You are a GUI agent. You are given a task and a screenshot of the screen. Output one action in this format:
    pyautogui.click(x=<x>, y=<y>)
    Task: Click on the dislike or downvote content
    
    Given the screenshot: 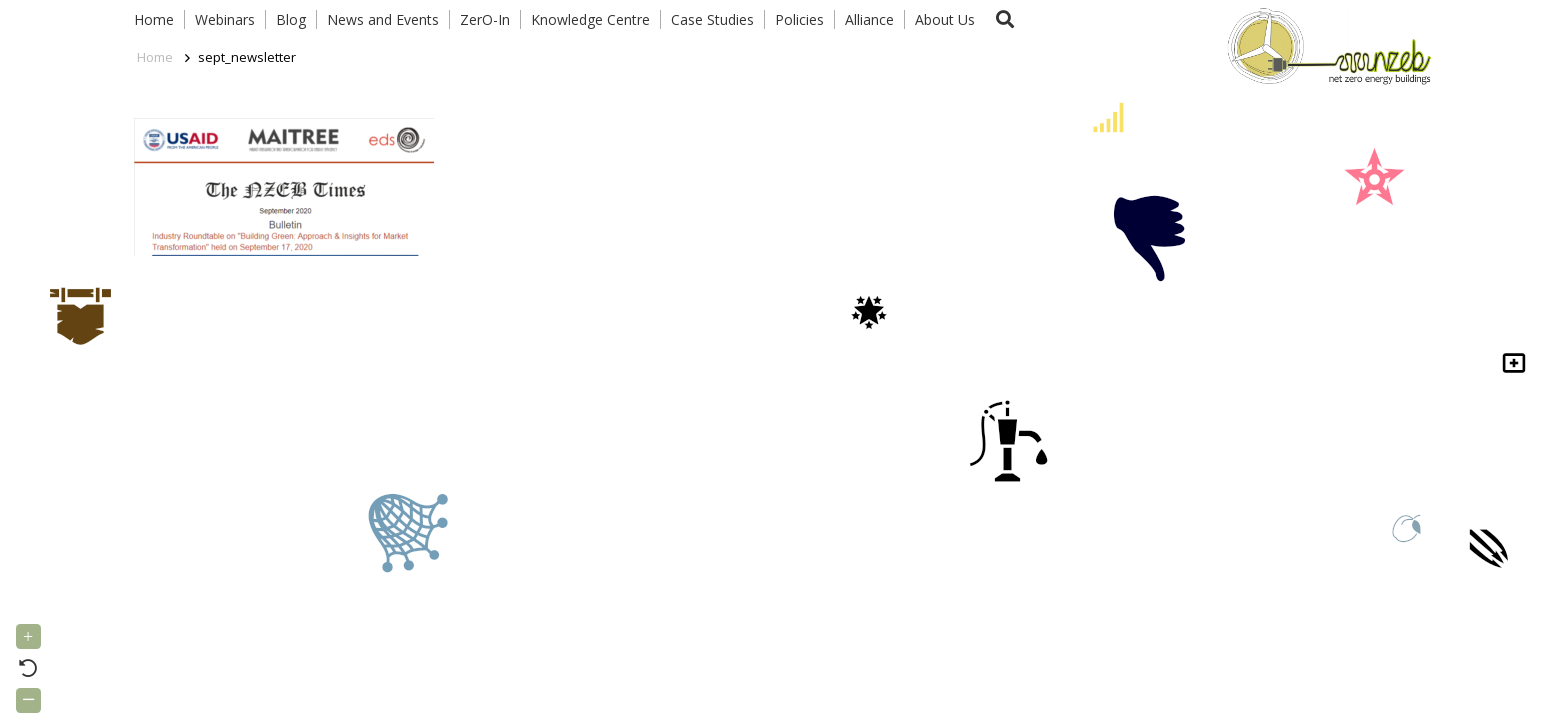 What is the action you would take?
    pyautogui.click(x=1149, y=238)
    